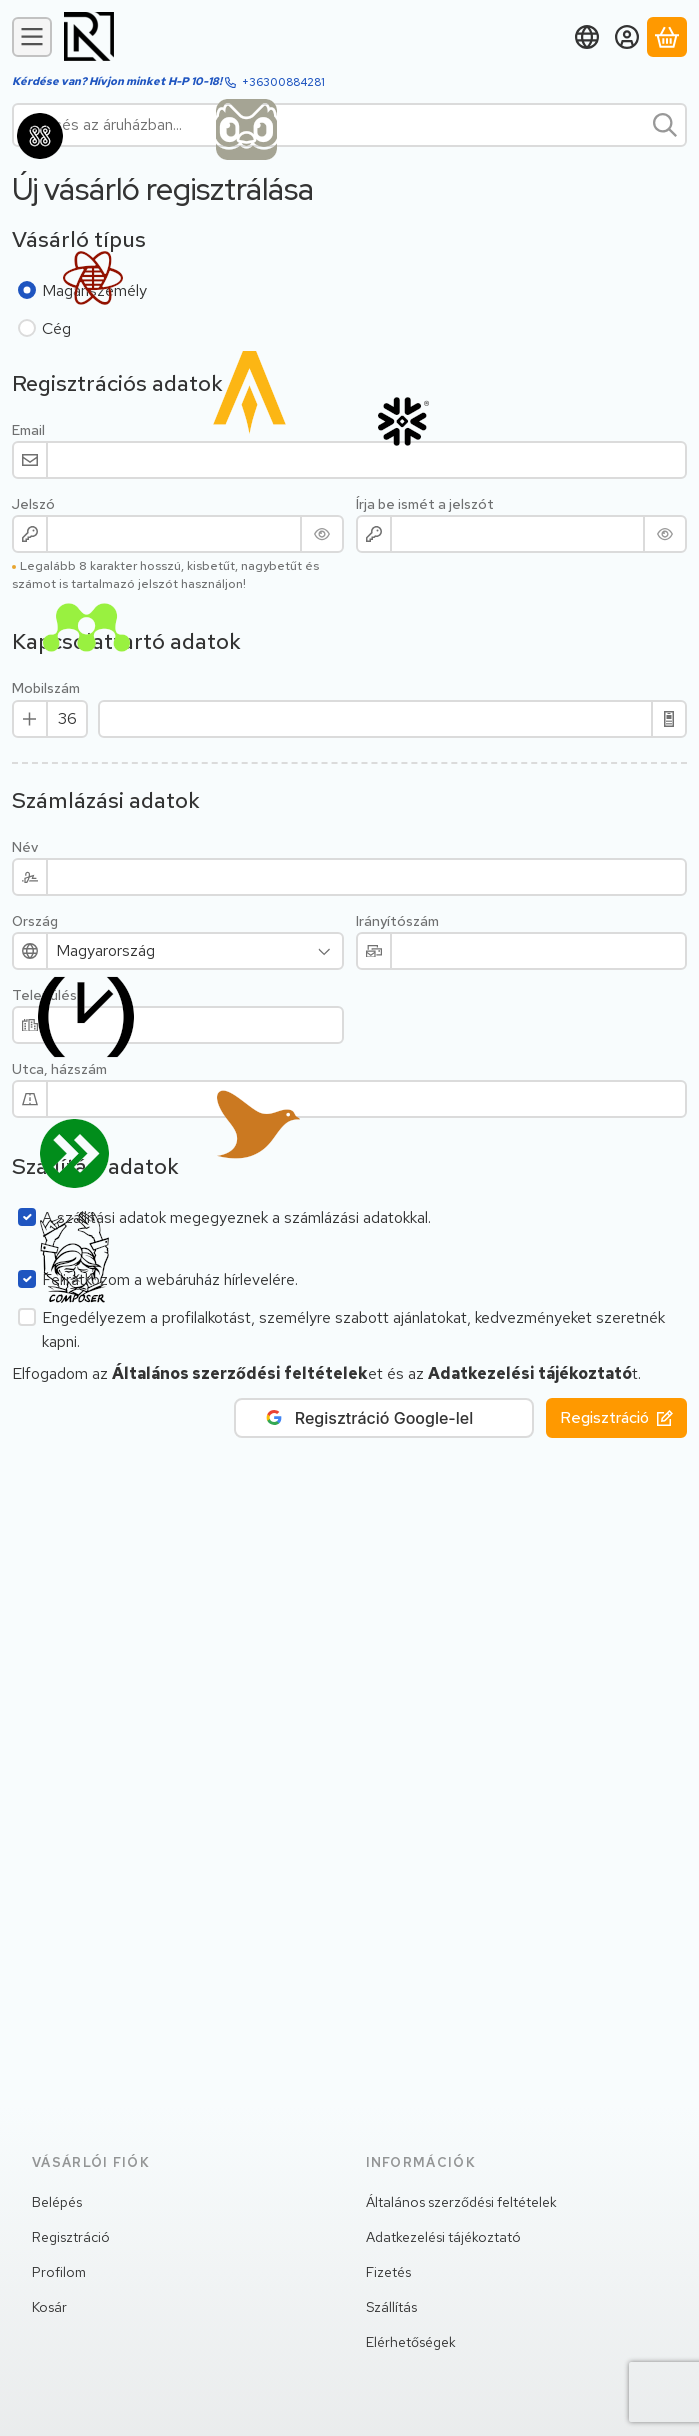 The height and width of the screenshot is (2436, 699). Describe the element at coordinates (74, 1257) in the screenshot. I see `visit the Composer website or documentation` at that location.